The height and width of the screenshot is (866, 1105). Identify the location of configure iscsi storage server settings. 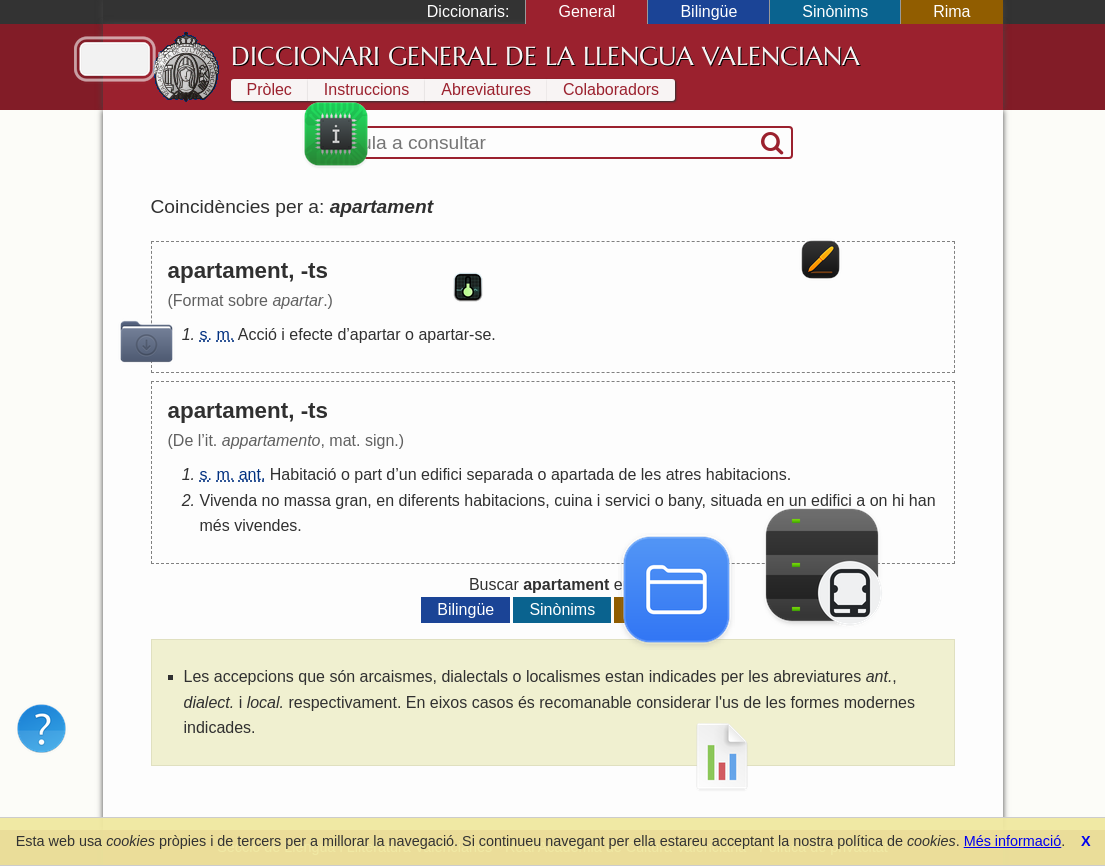
(822, 565).